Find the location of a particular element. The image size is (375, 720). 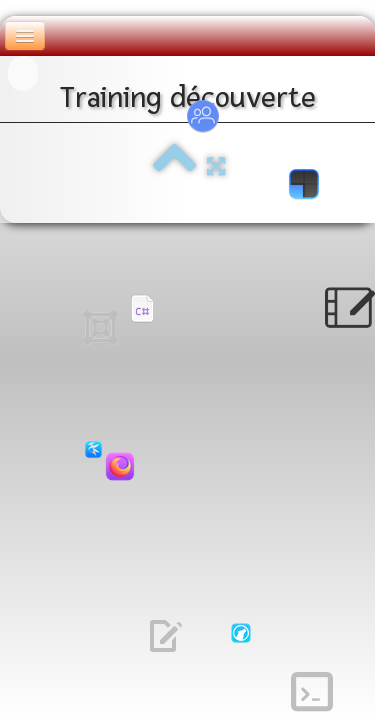

indicates a virtual machine or appliance file is located at coordinates (100, 327).